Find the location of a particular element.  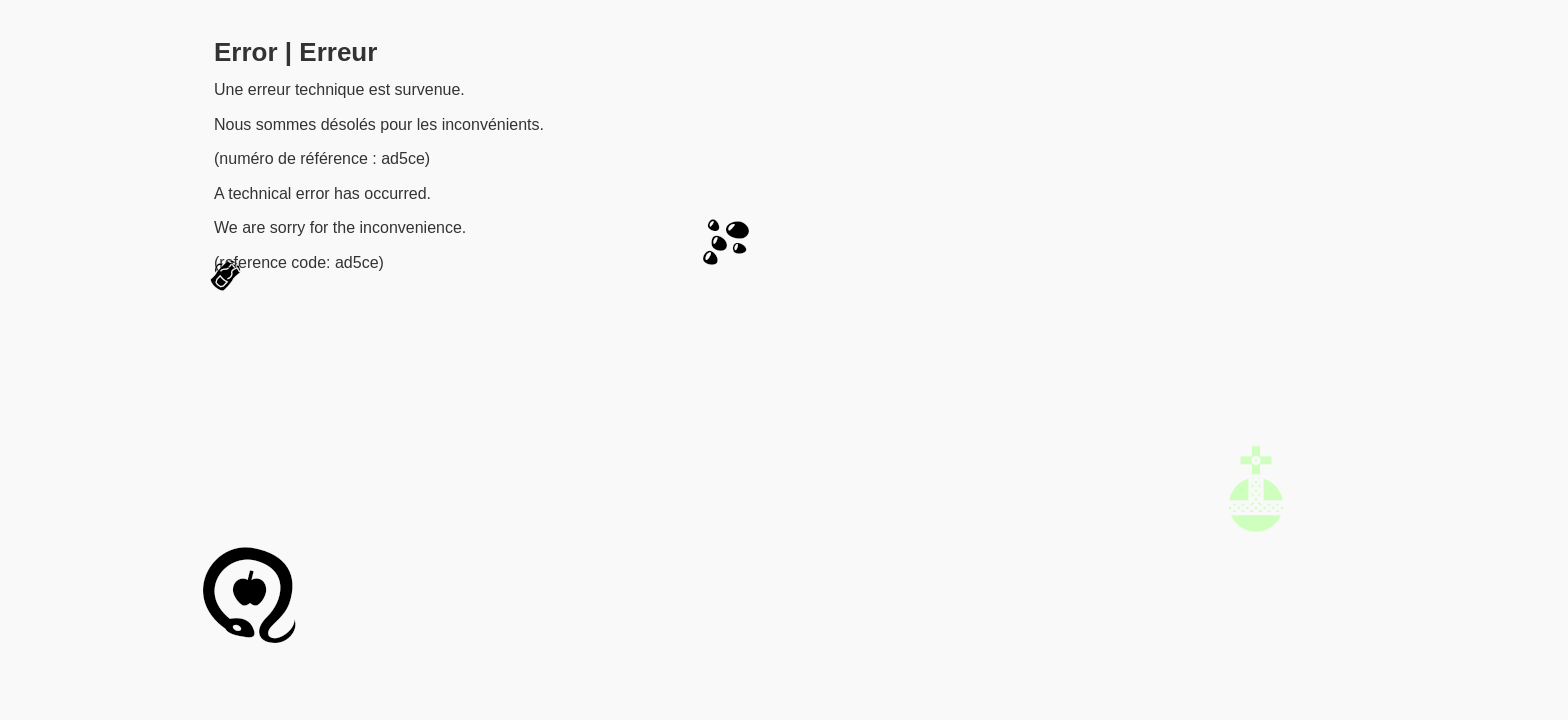

indicates a temptation or forbidden choice in gameplay is located at coordinates (249, 594).